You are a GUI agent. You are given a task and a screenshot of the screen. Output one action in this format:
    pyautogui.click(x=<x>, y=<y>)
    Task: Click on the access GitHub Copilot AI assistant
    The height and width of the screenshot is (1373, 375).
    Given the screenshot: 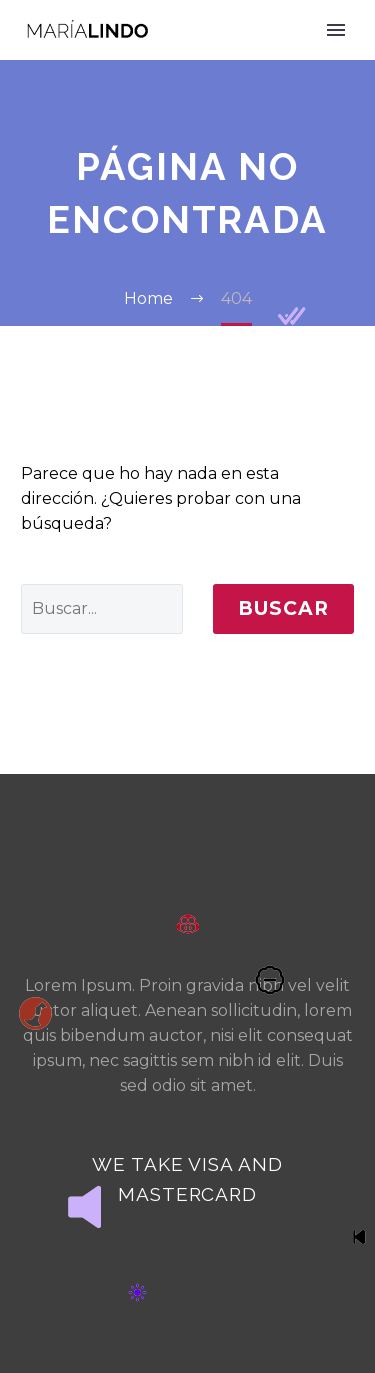 What is the action you would take?
    pyautogui.click(x=188, y=924)
    